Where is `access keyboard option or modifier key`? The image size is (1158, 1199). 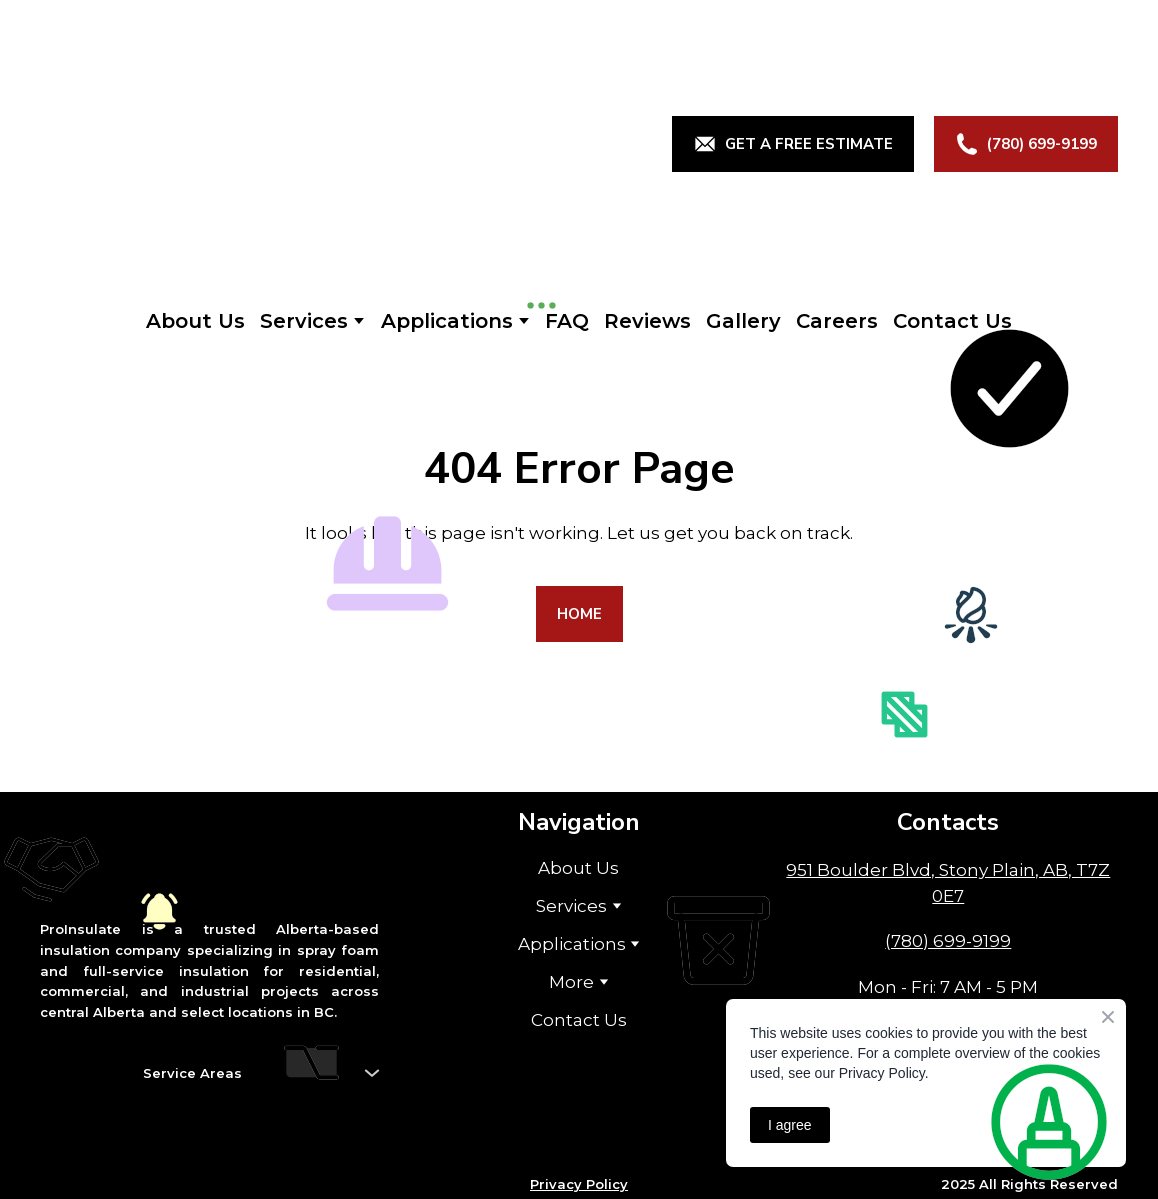 access keyboard option or modifier key is located at coordinates (311, 1060).